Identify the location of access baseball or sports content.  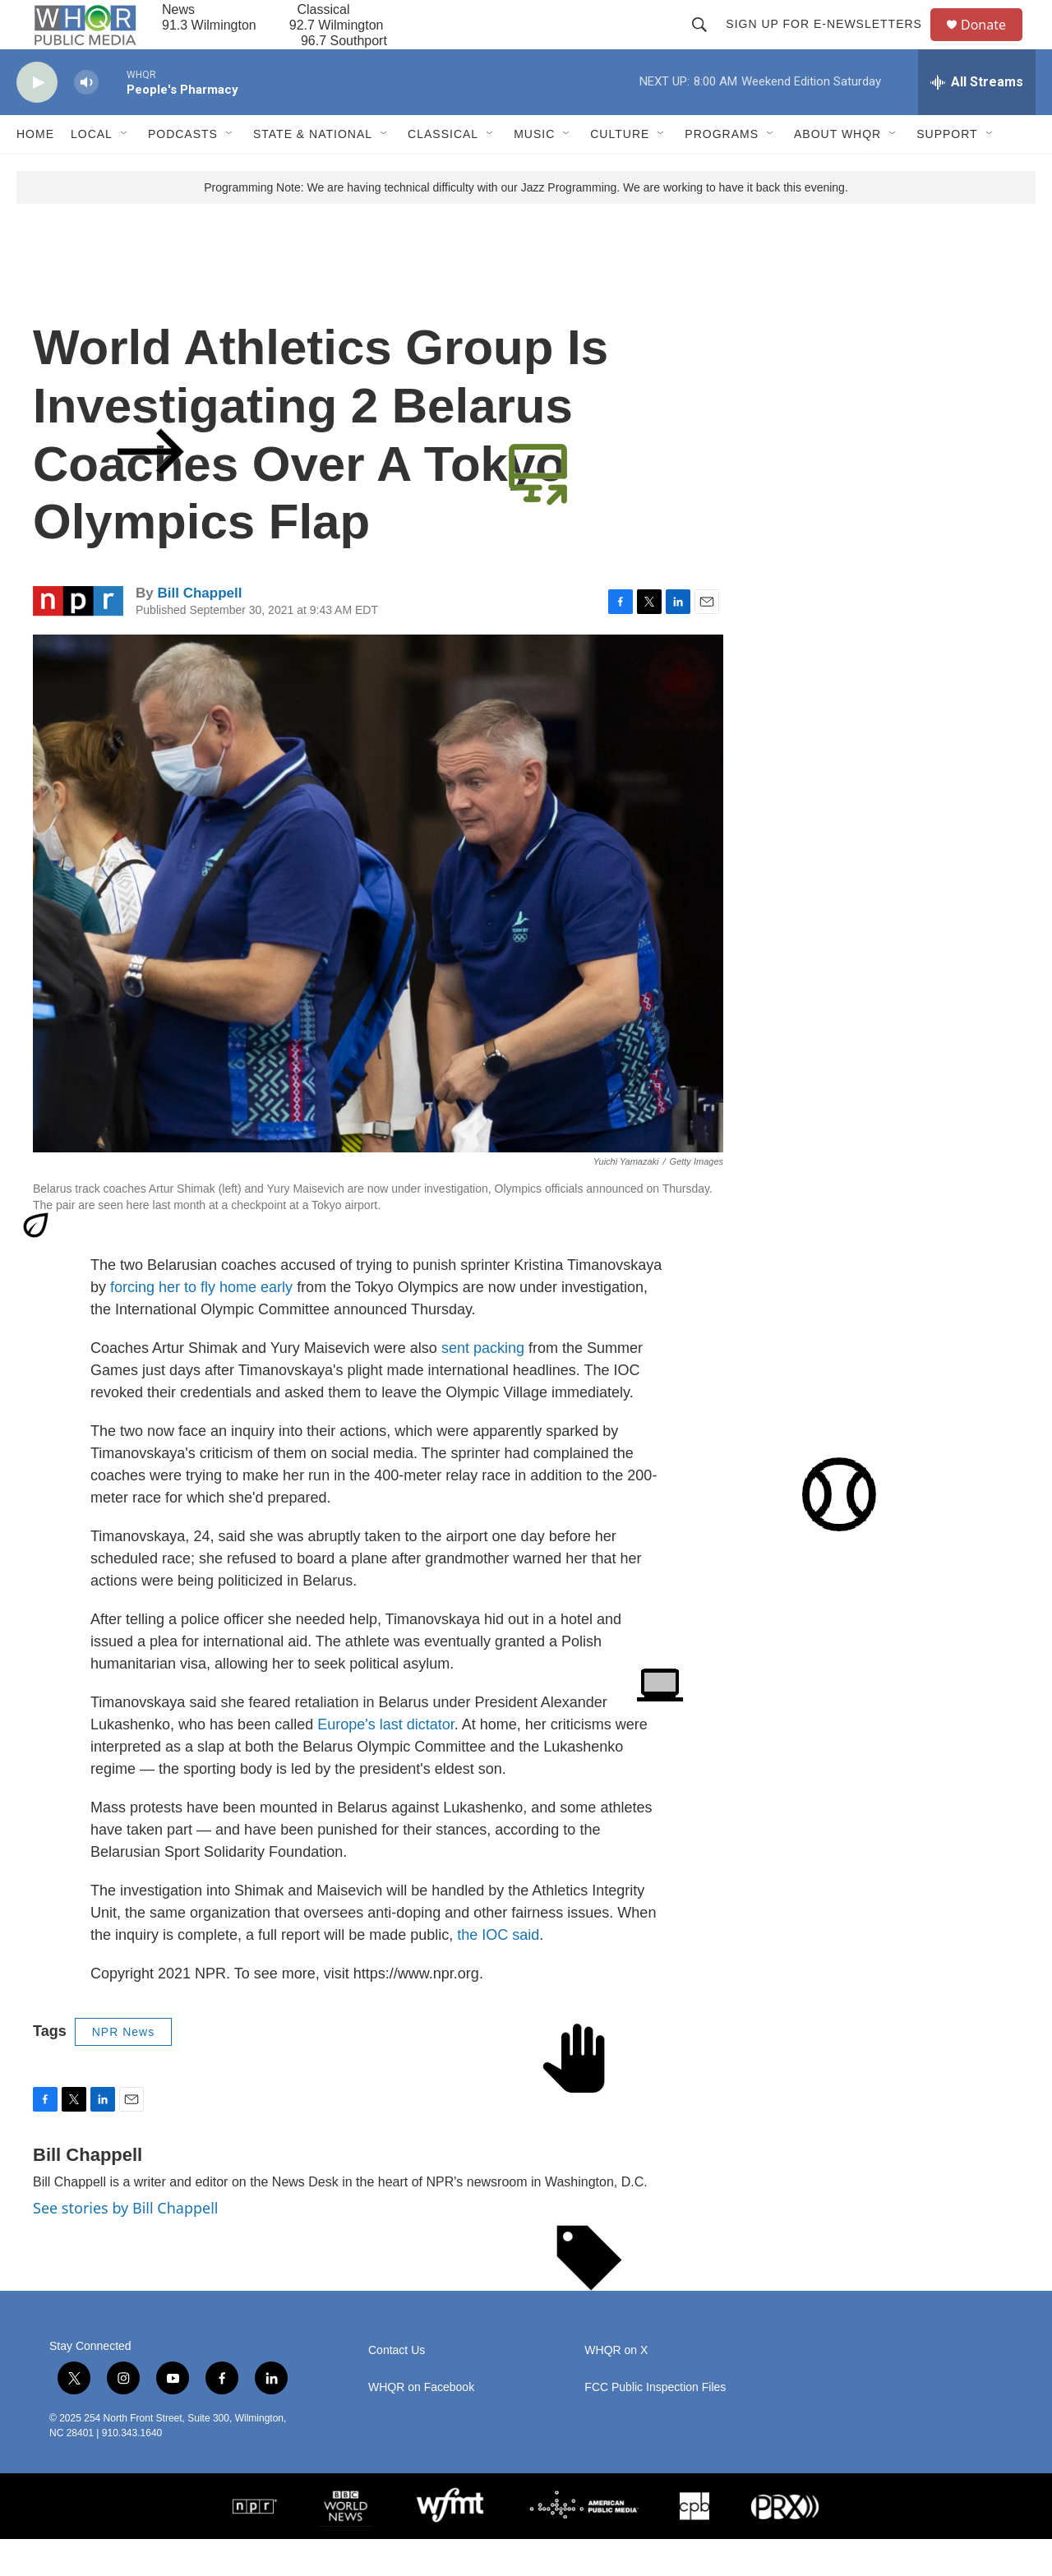
(839, 1494).